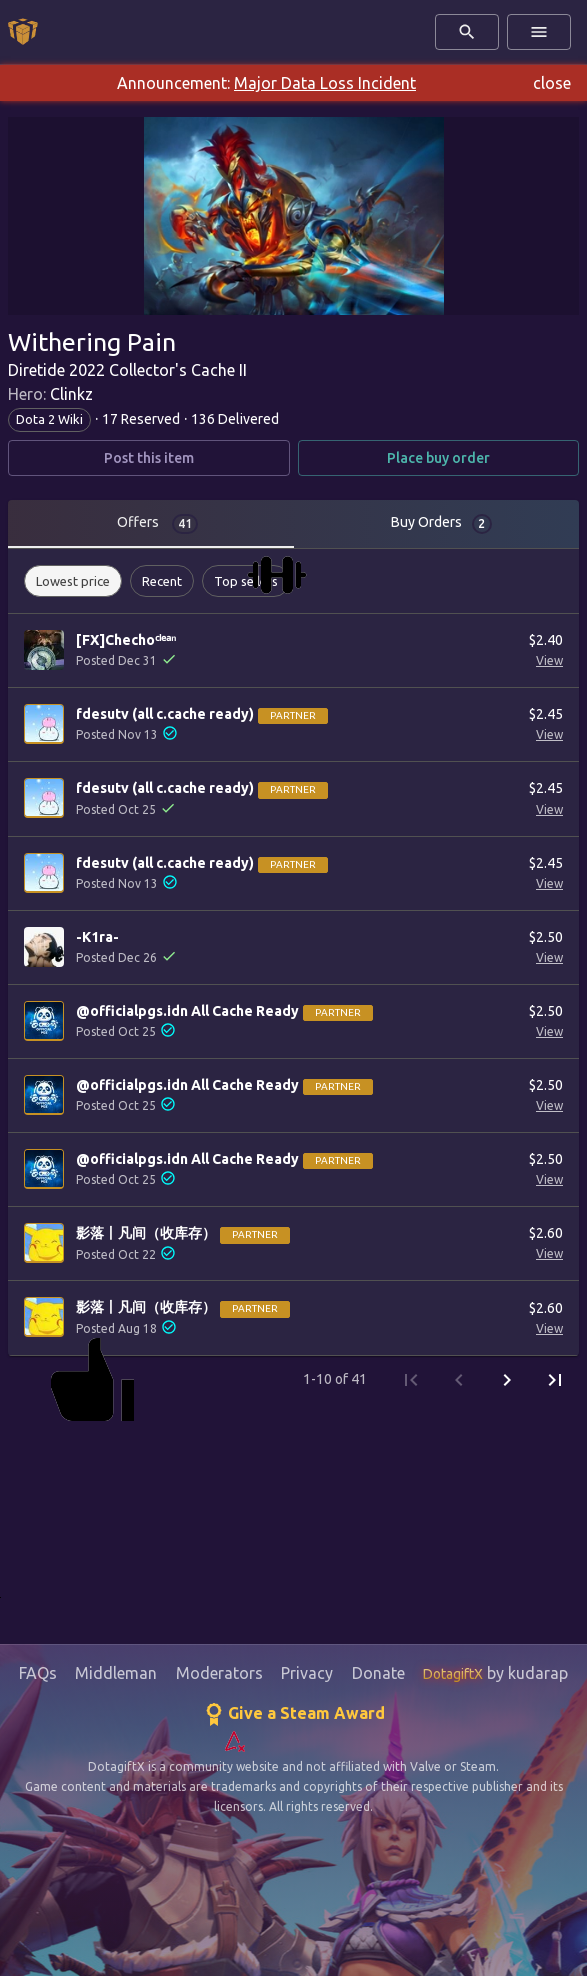 The image size is (587, 1976). Describe the element at coordinates (92, 1379) in the screenshot. I see `like or approve this content` at that location.